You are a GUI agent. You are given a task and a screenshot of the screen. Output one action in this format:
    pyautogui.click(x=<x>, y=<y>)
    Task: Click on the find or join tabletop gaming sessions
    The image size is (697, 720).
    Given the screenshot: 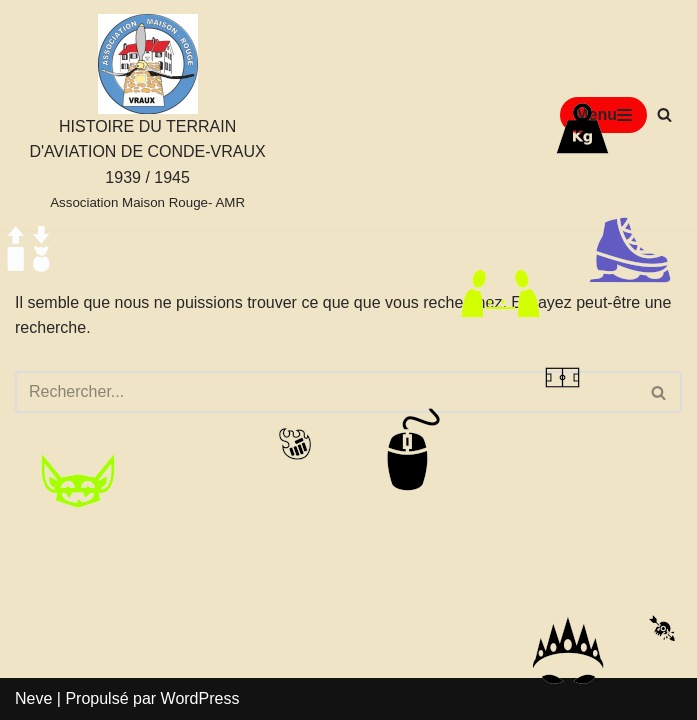 What is the action you would take?
    pyautogui.click(x=500, y=293)
    